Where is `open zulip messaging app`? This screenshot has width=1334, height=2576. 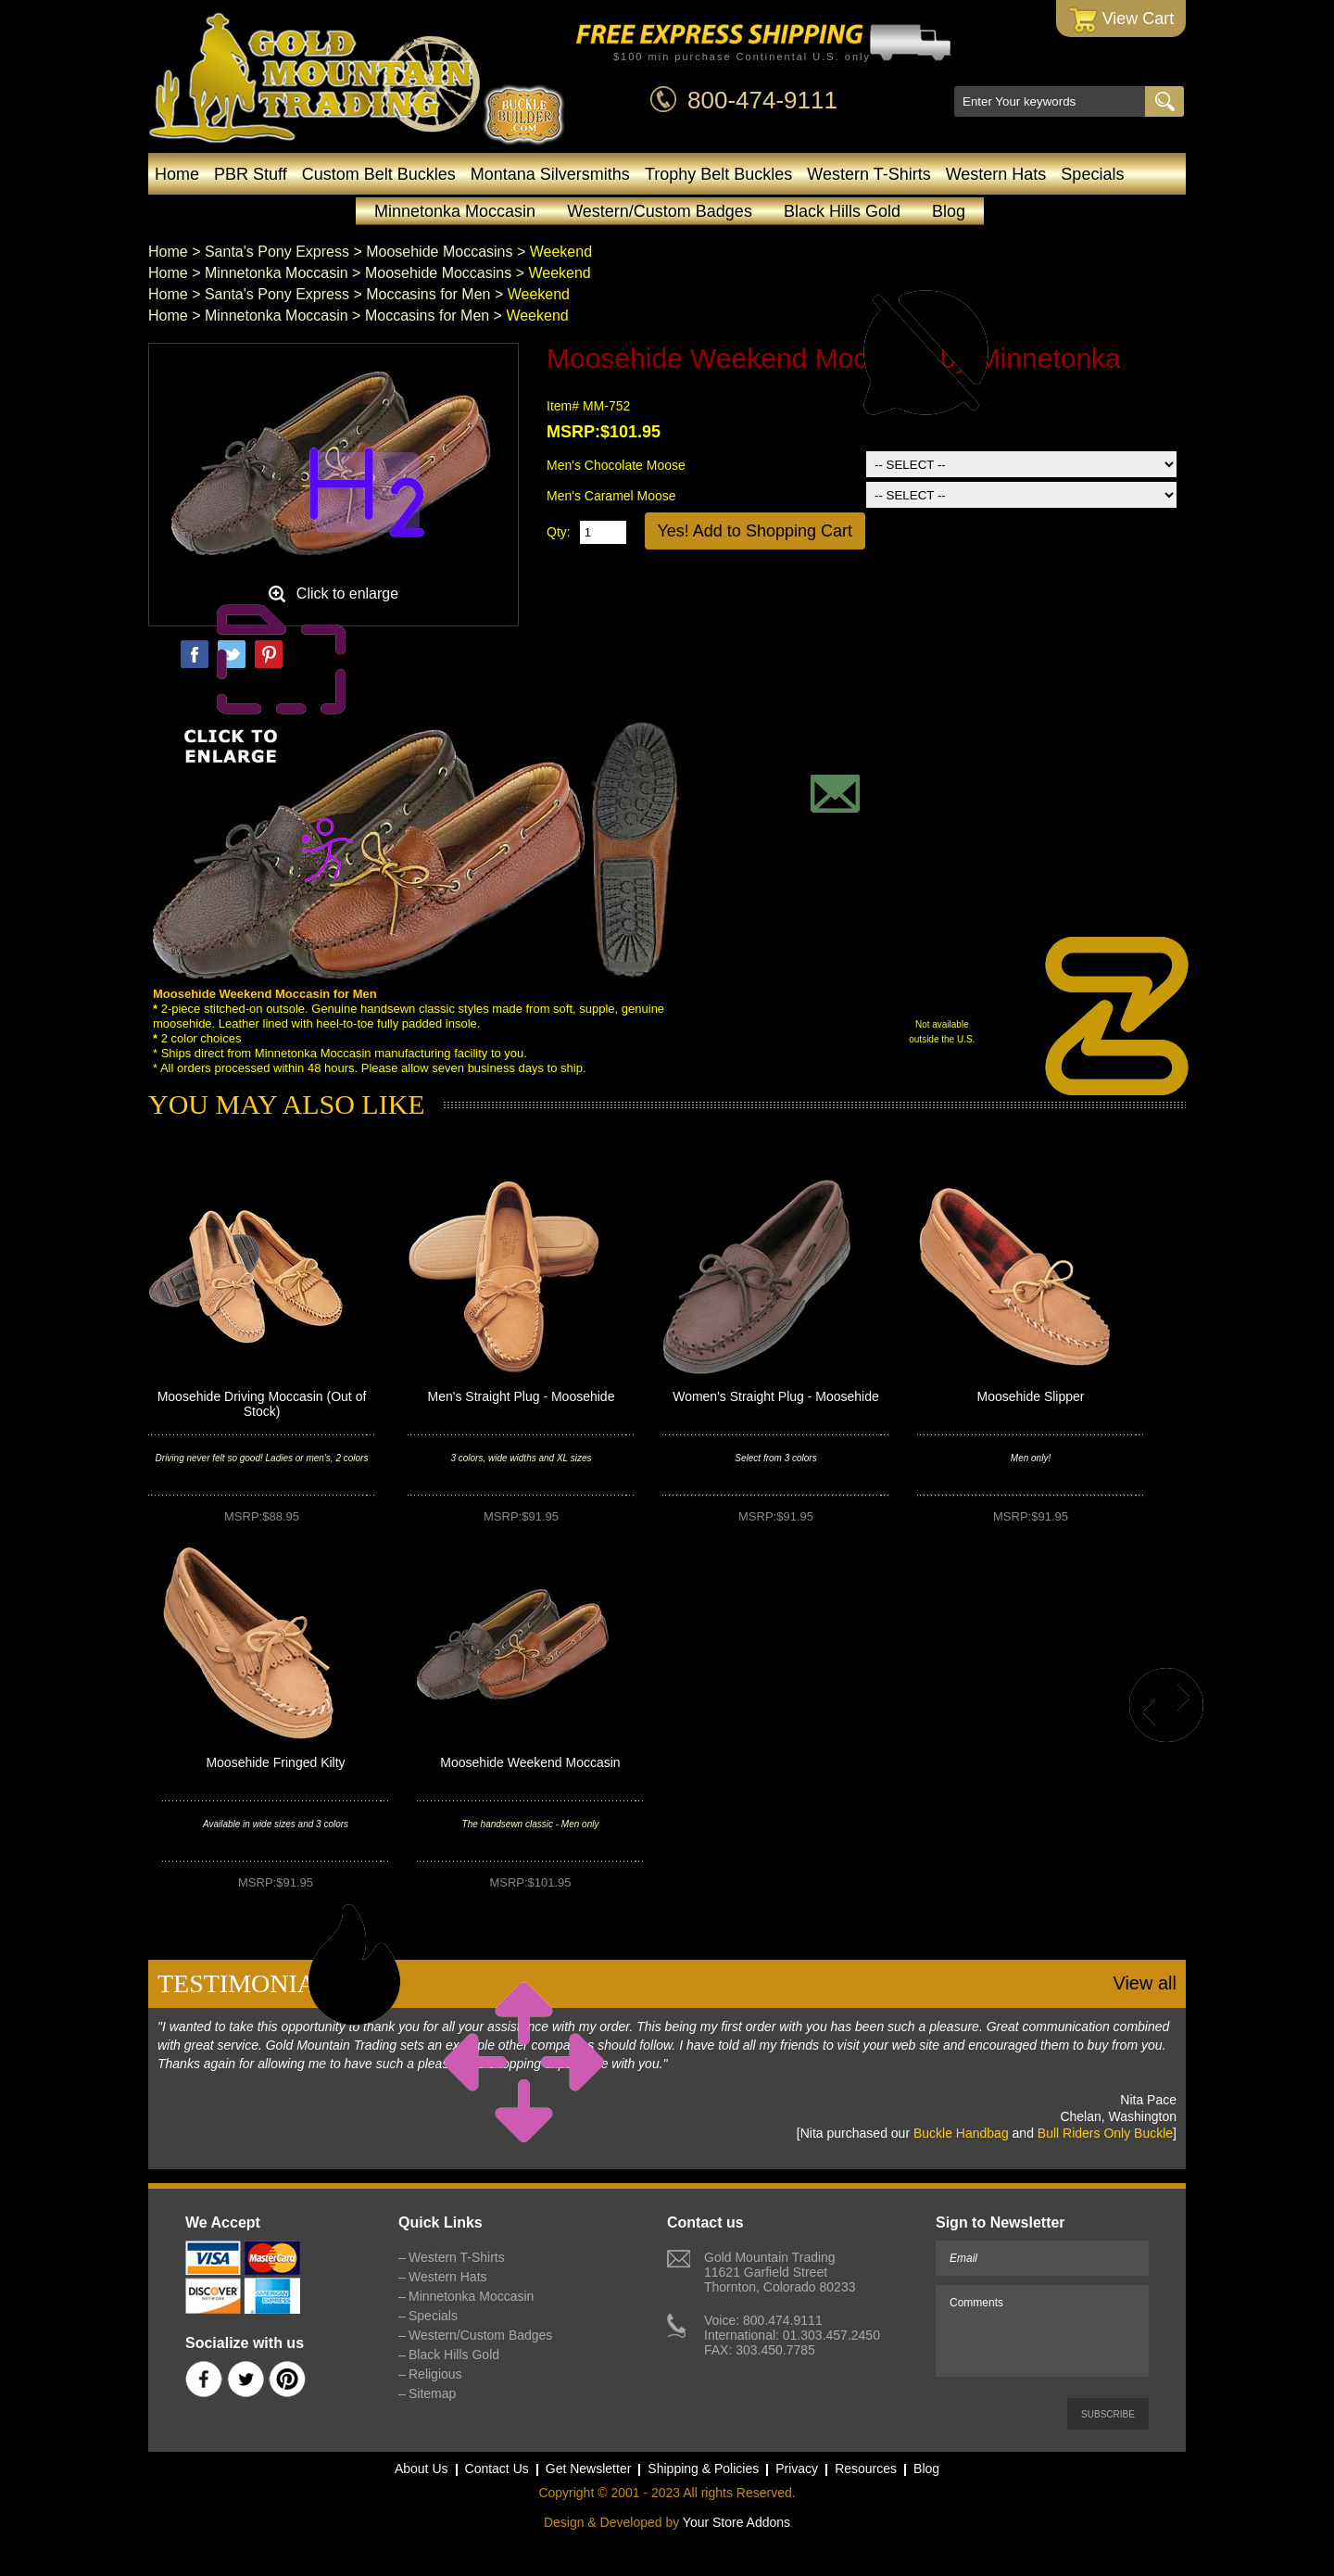
open zulip messaging app is located at coordinates (1116, 1016).